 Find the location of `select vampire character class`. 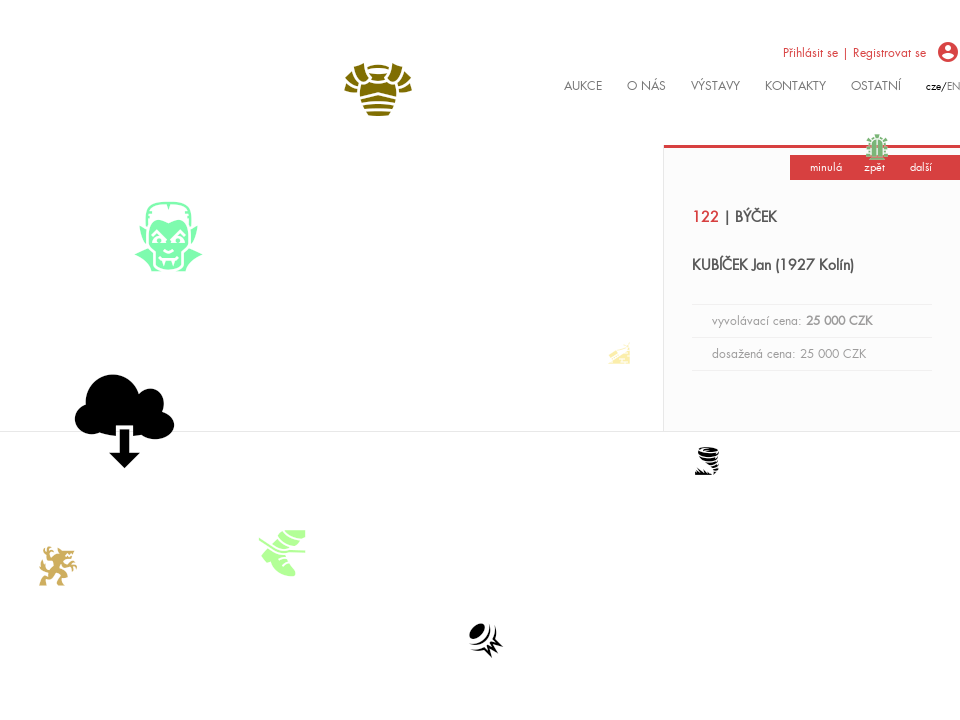

select vampire character class is located at coordinates (168, 236).